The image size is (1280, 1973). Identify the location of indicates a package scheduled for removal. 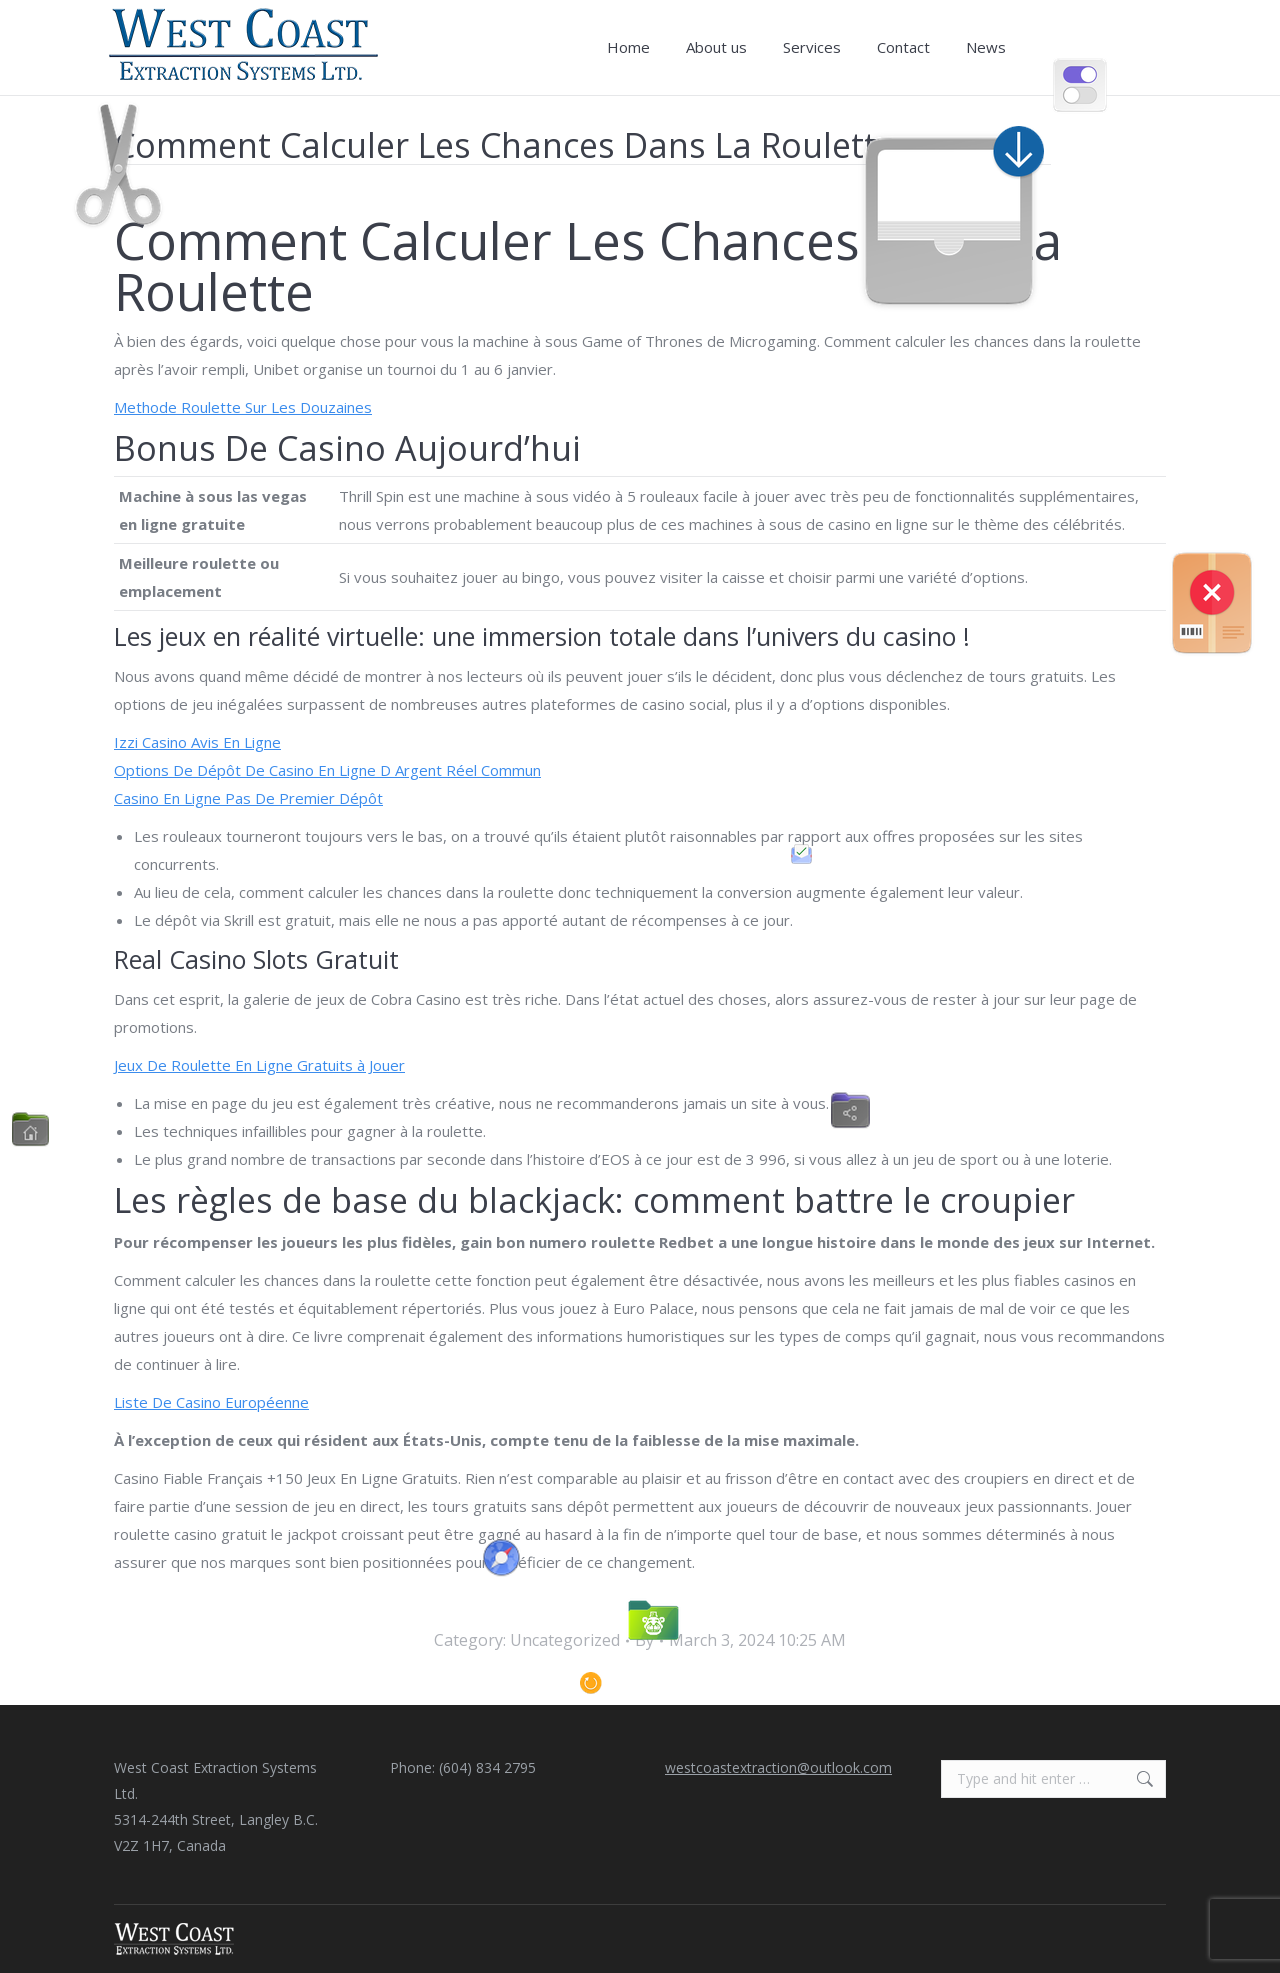
(1212, 603).